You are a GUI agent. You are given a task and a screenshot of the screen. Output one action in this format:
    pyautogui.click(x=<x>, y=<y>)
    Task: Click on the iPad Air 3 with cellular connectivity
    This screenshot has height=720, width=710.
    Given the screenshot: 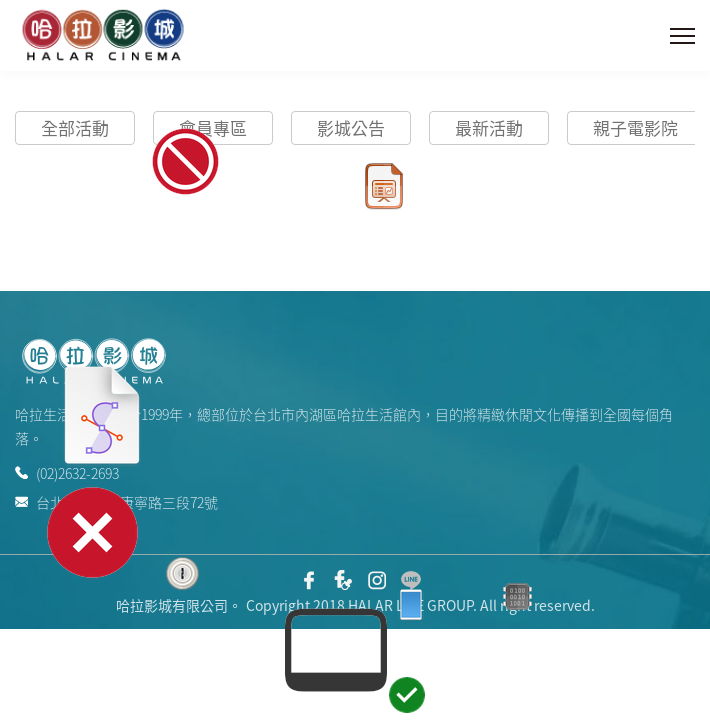 What is the action you would take?
    pyautogui.click(x=411, y=605)
    